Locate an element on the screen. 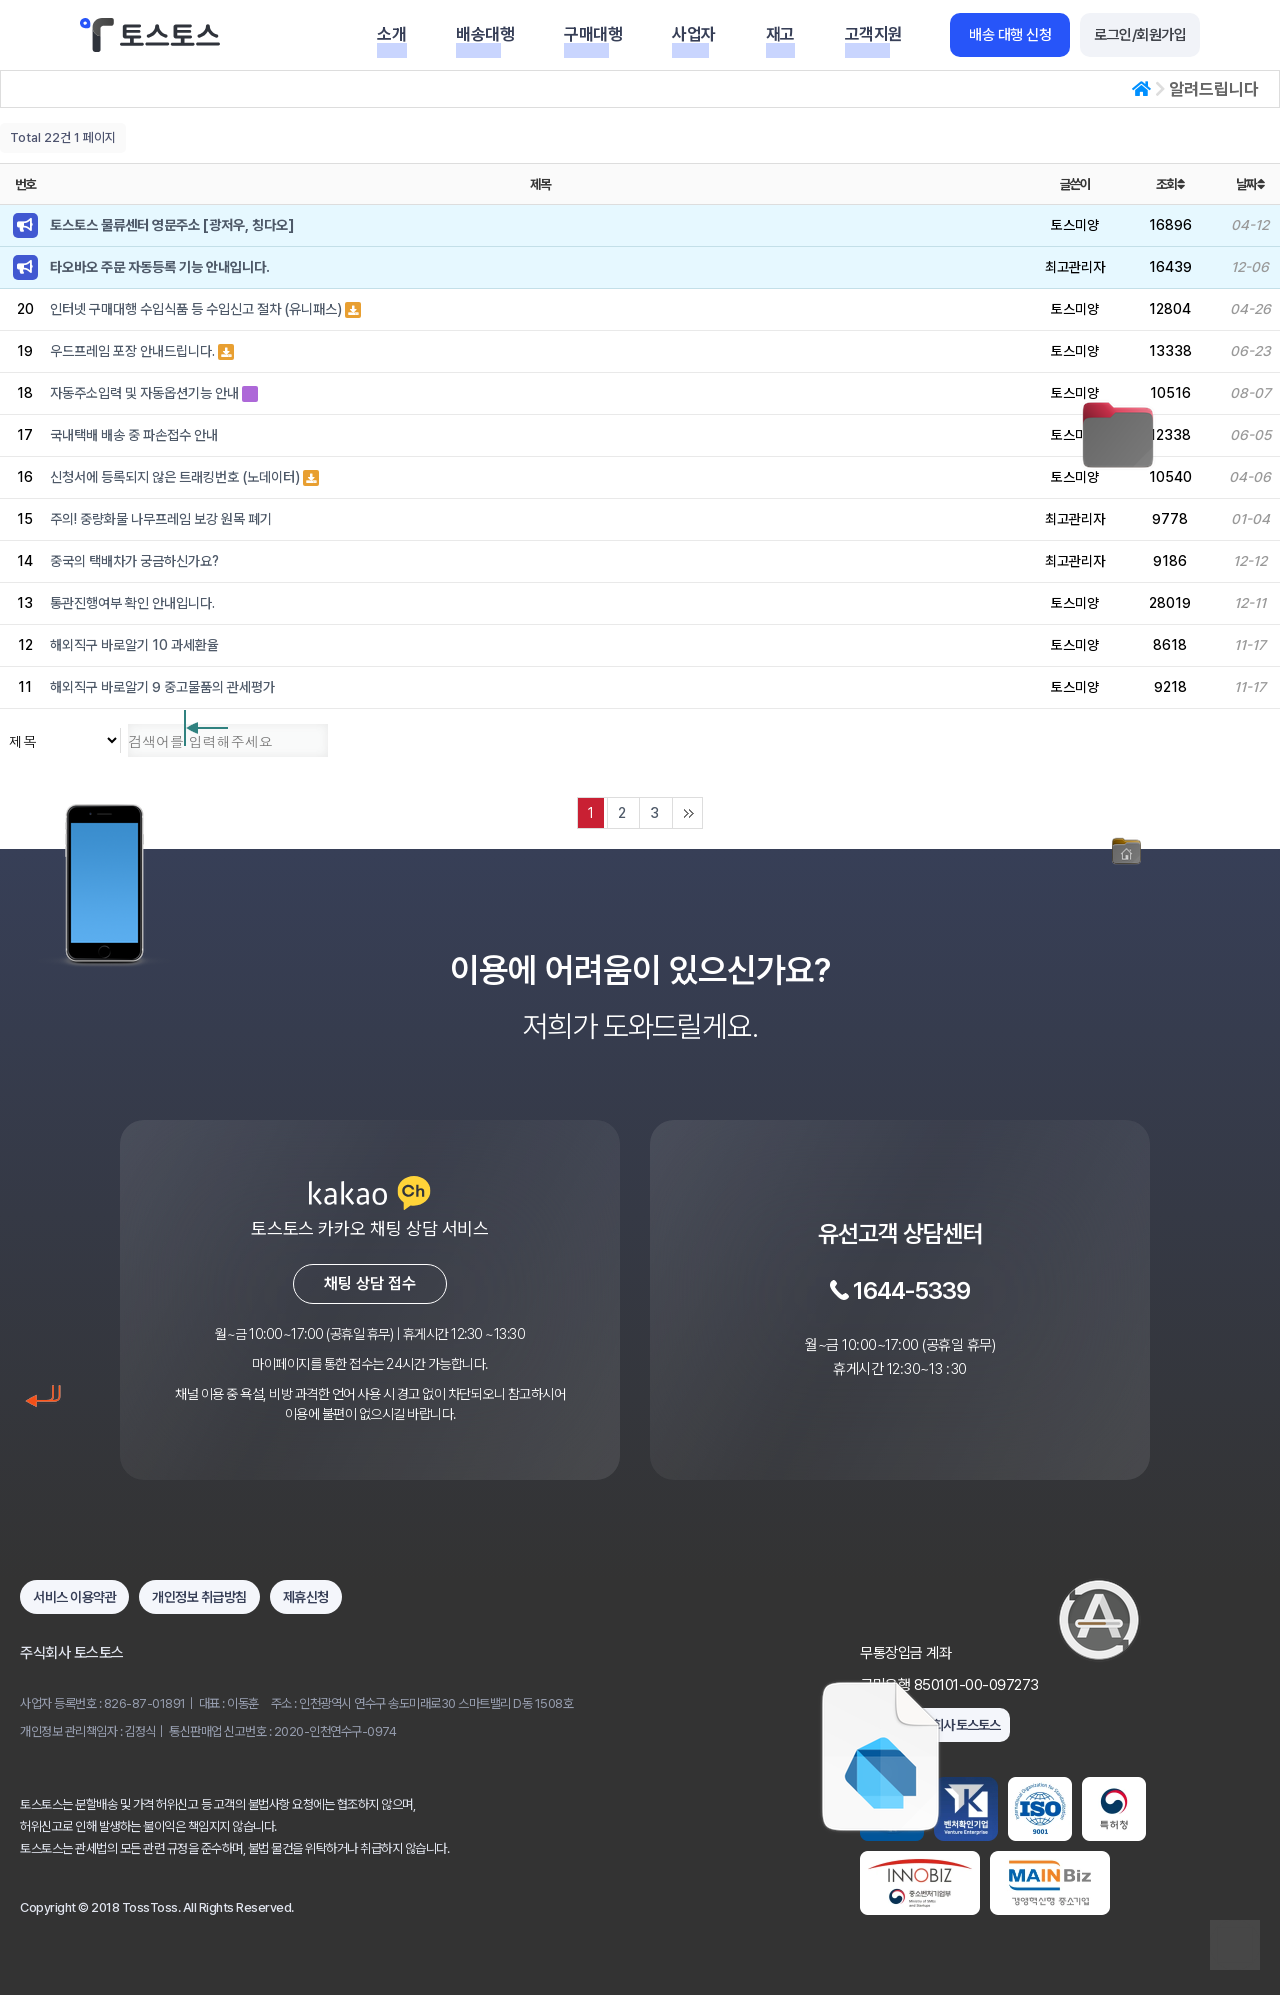  open the software updater application is located at coordinates (1099, 1620).